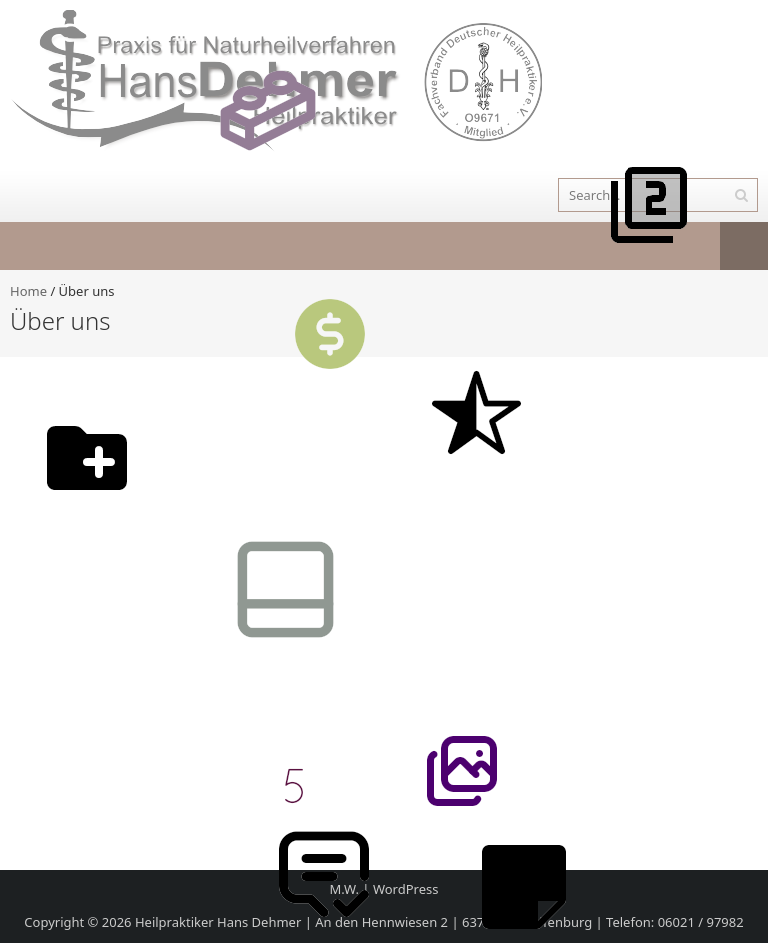 This screenshot has width=768, height=943. What do you see at coordinates (294, 786) in the screenshot?
I see `indicates the number five in a list or sequence` at bounding box center [294, 786].